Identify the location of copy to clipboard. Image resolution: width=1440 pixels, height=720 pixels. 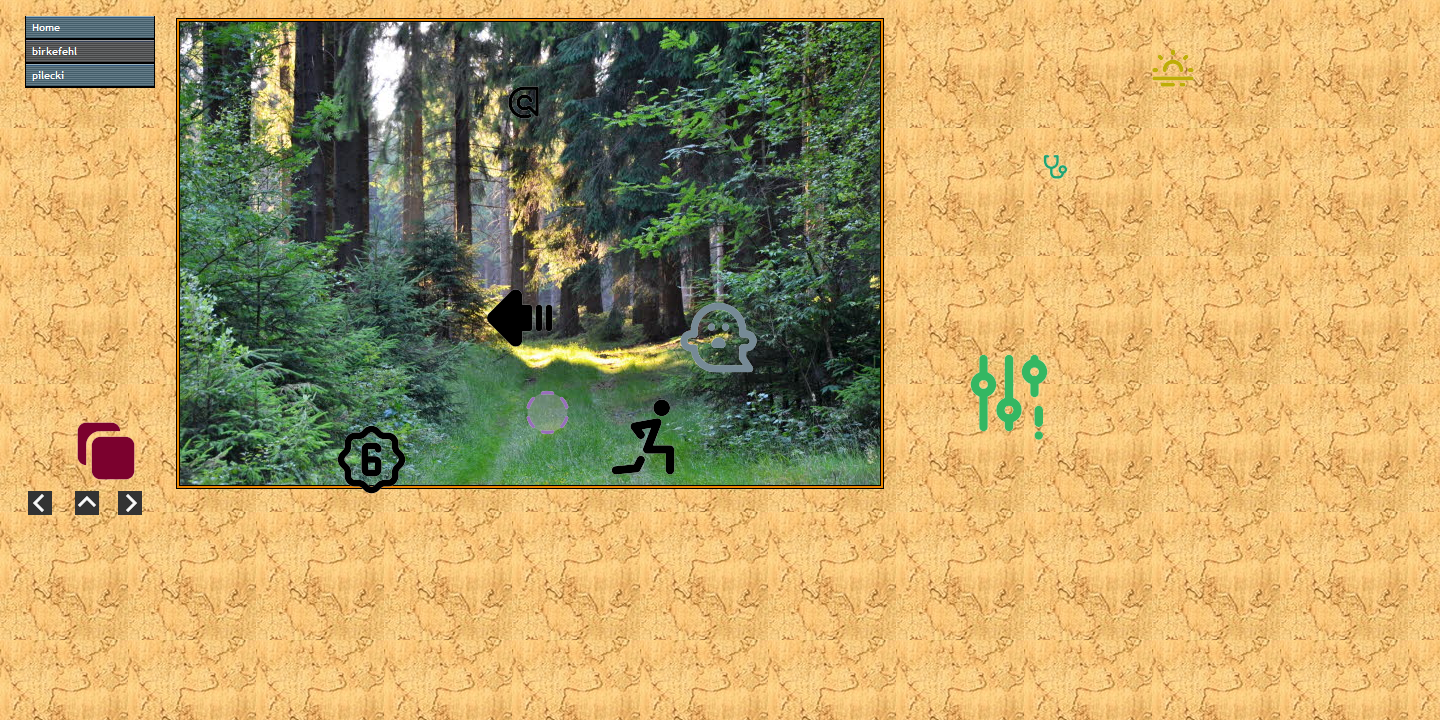
(106, 451).